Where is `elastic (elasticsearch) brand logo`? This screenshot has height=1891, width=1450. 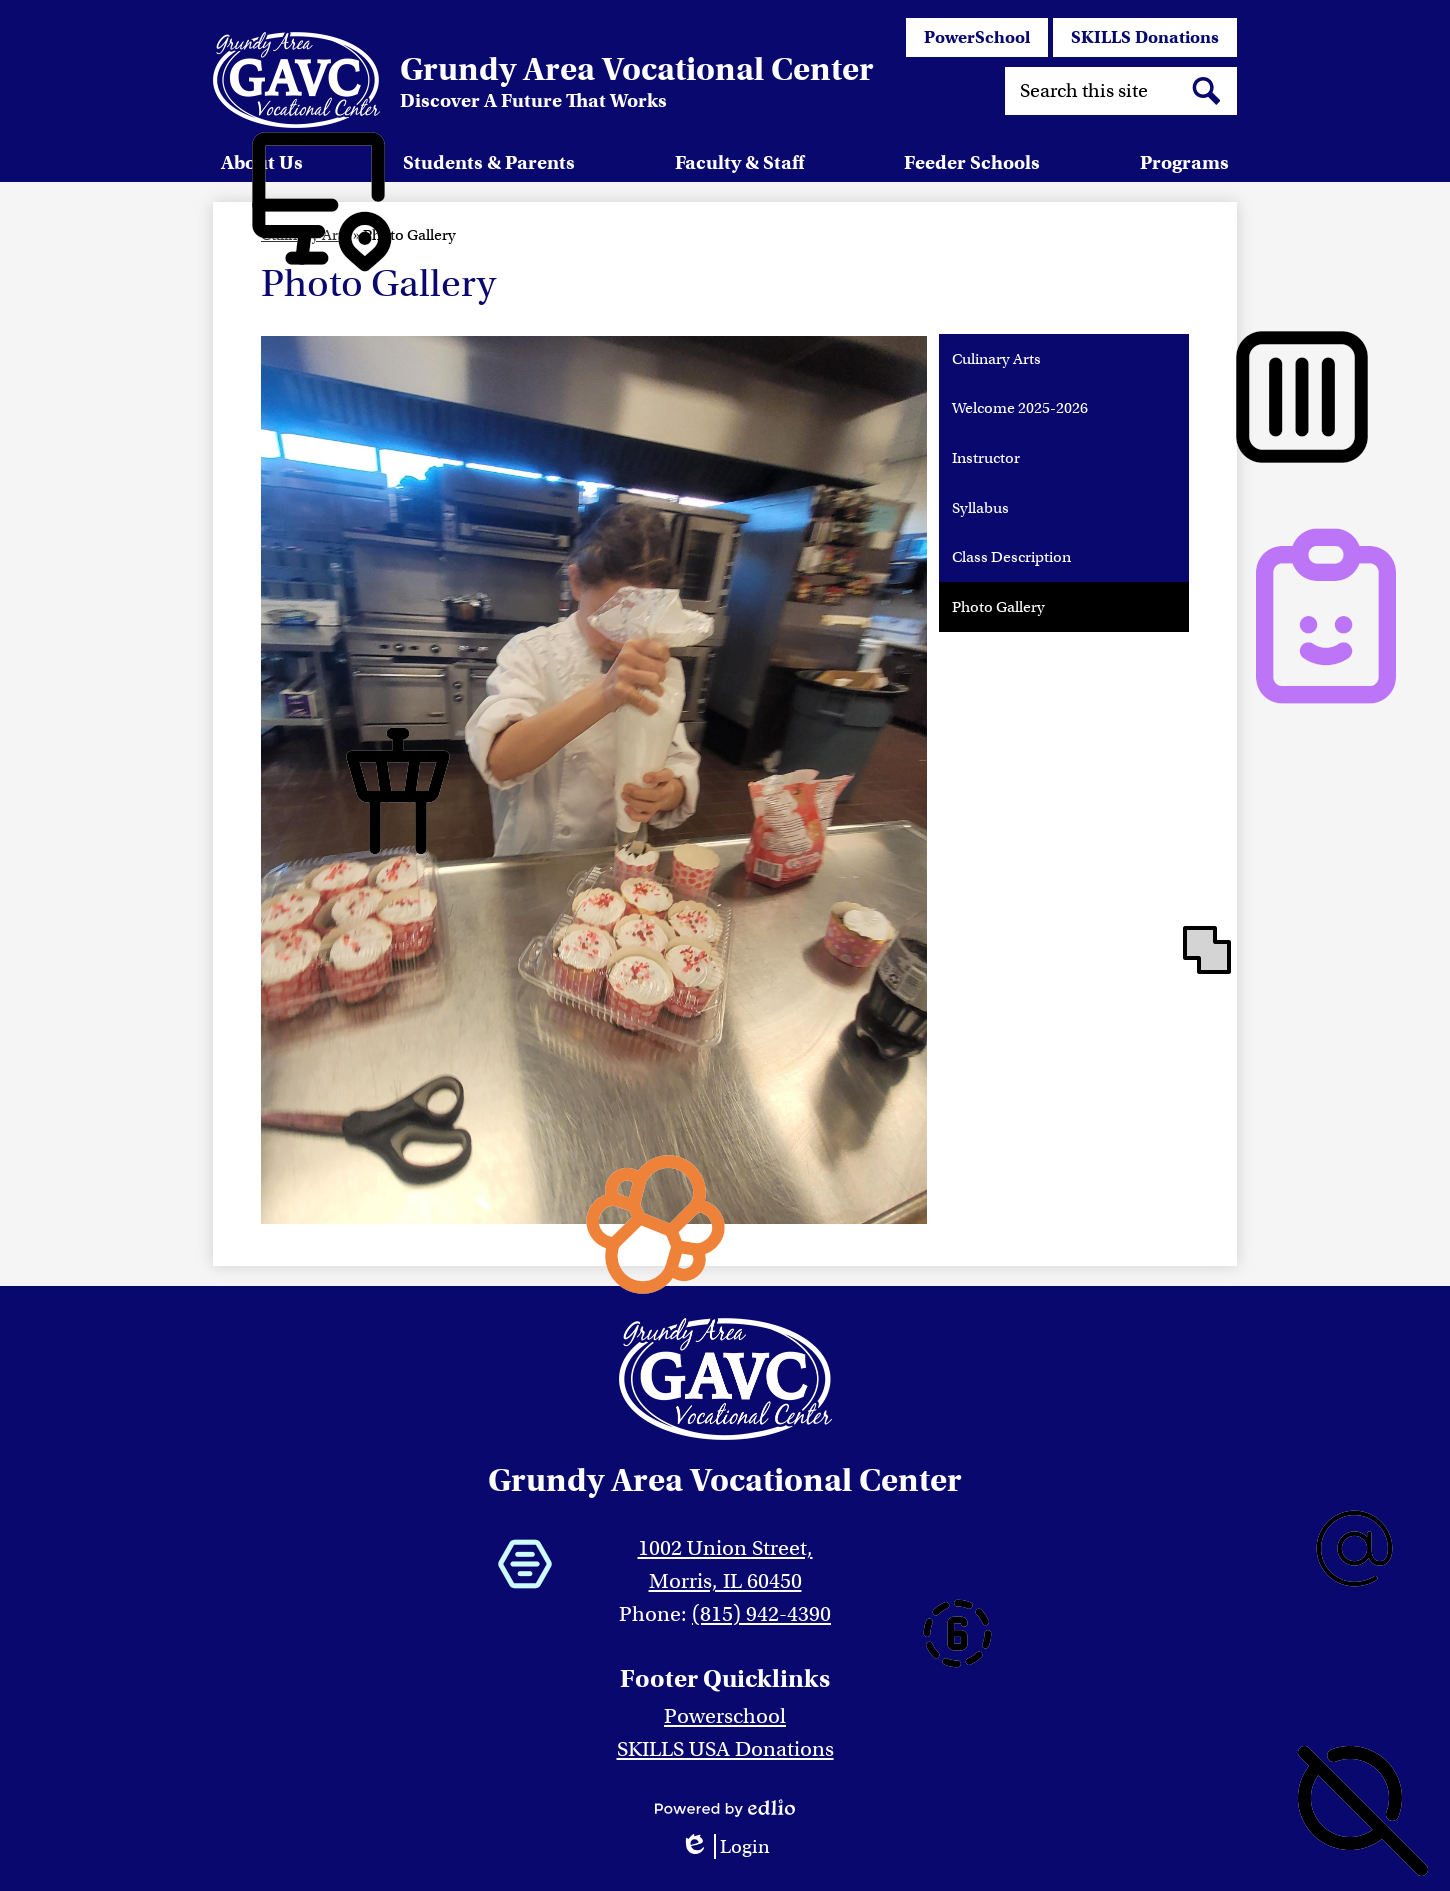 elastic (elasticsearch) brand logo is located at coordinates (655, 1224).